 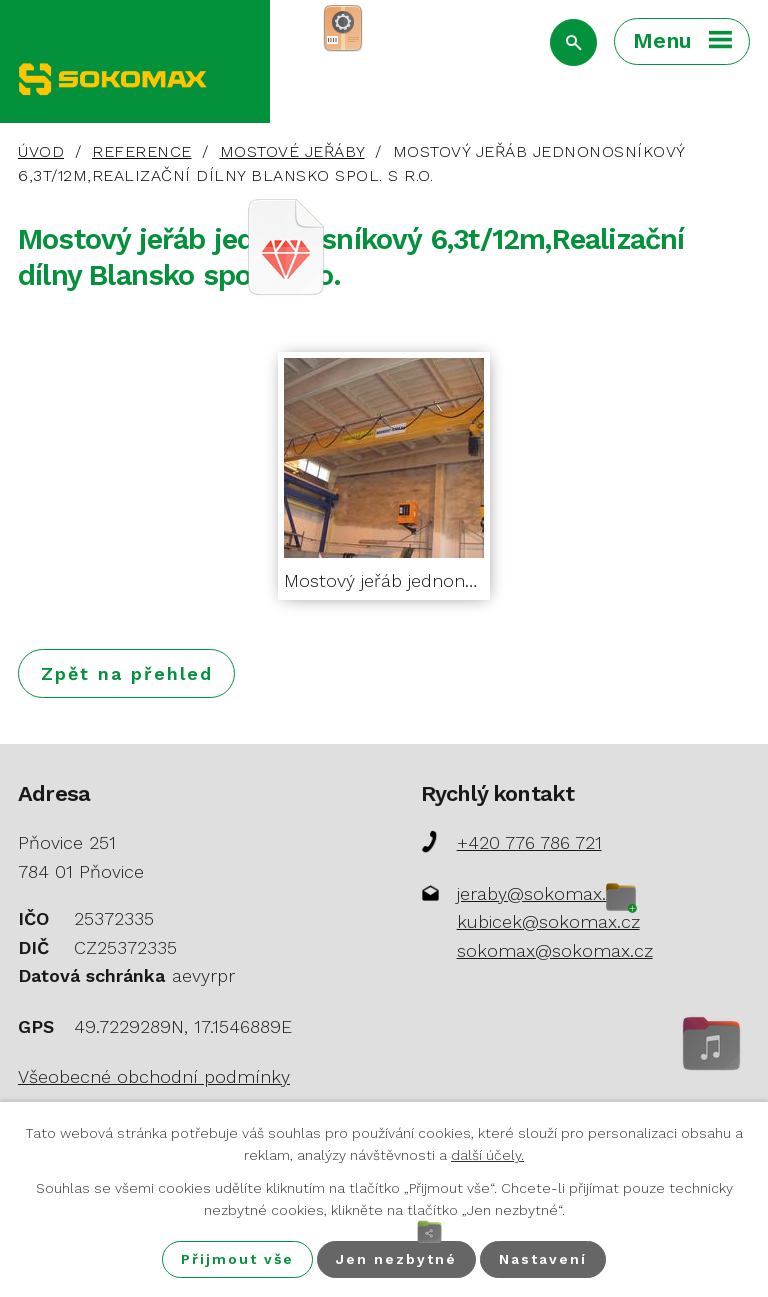 I want to click on open your music folder, so click(x=711, y=1043).